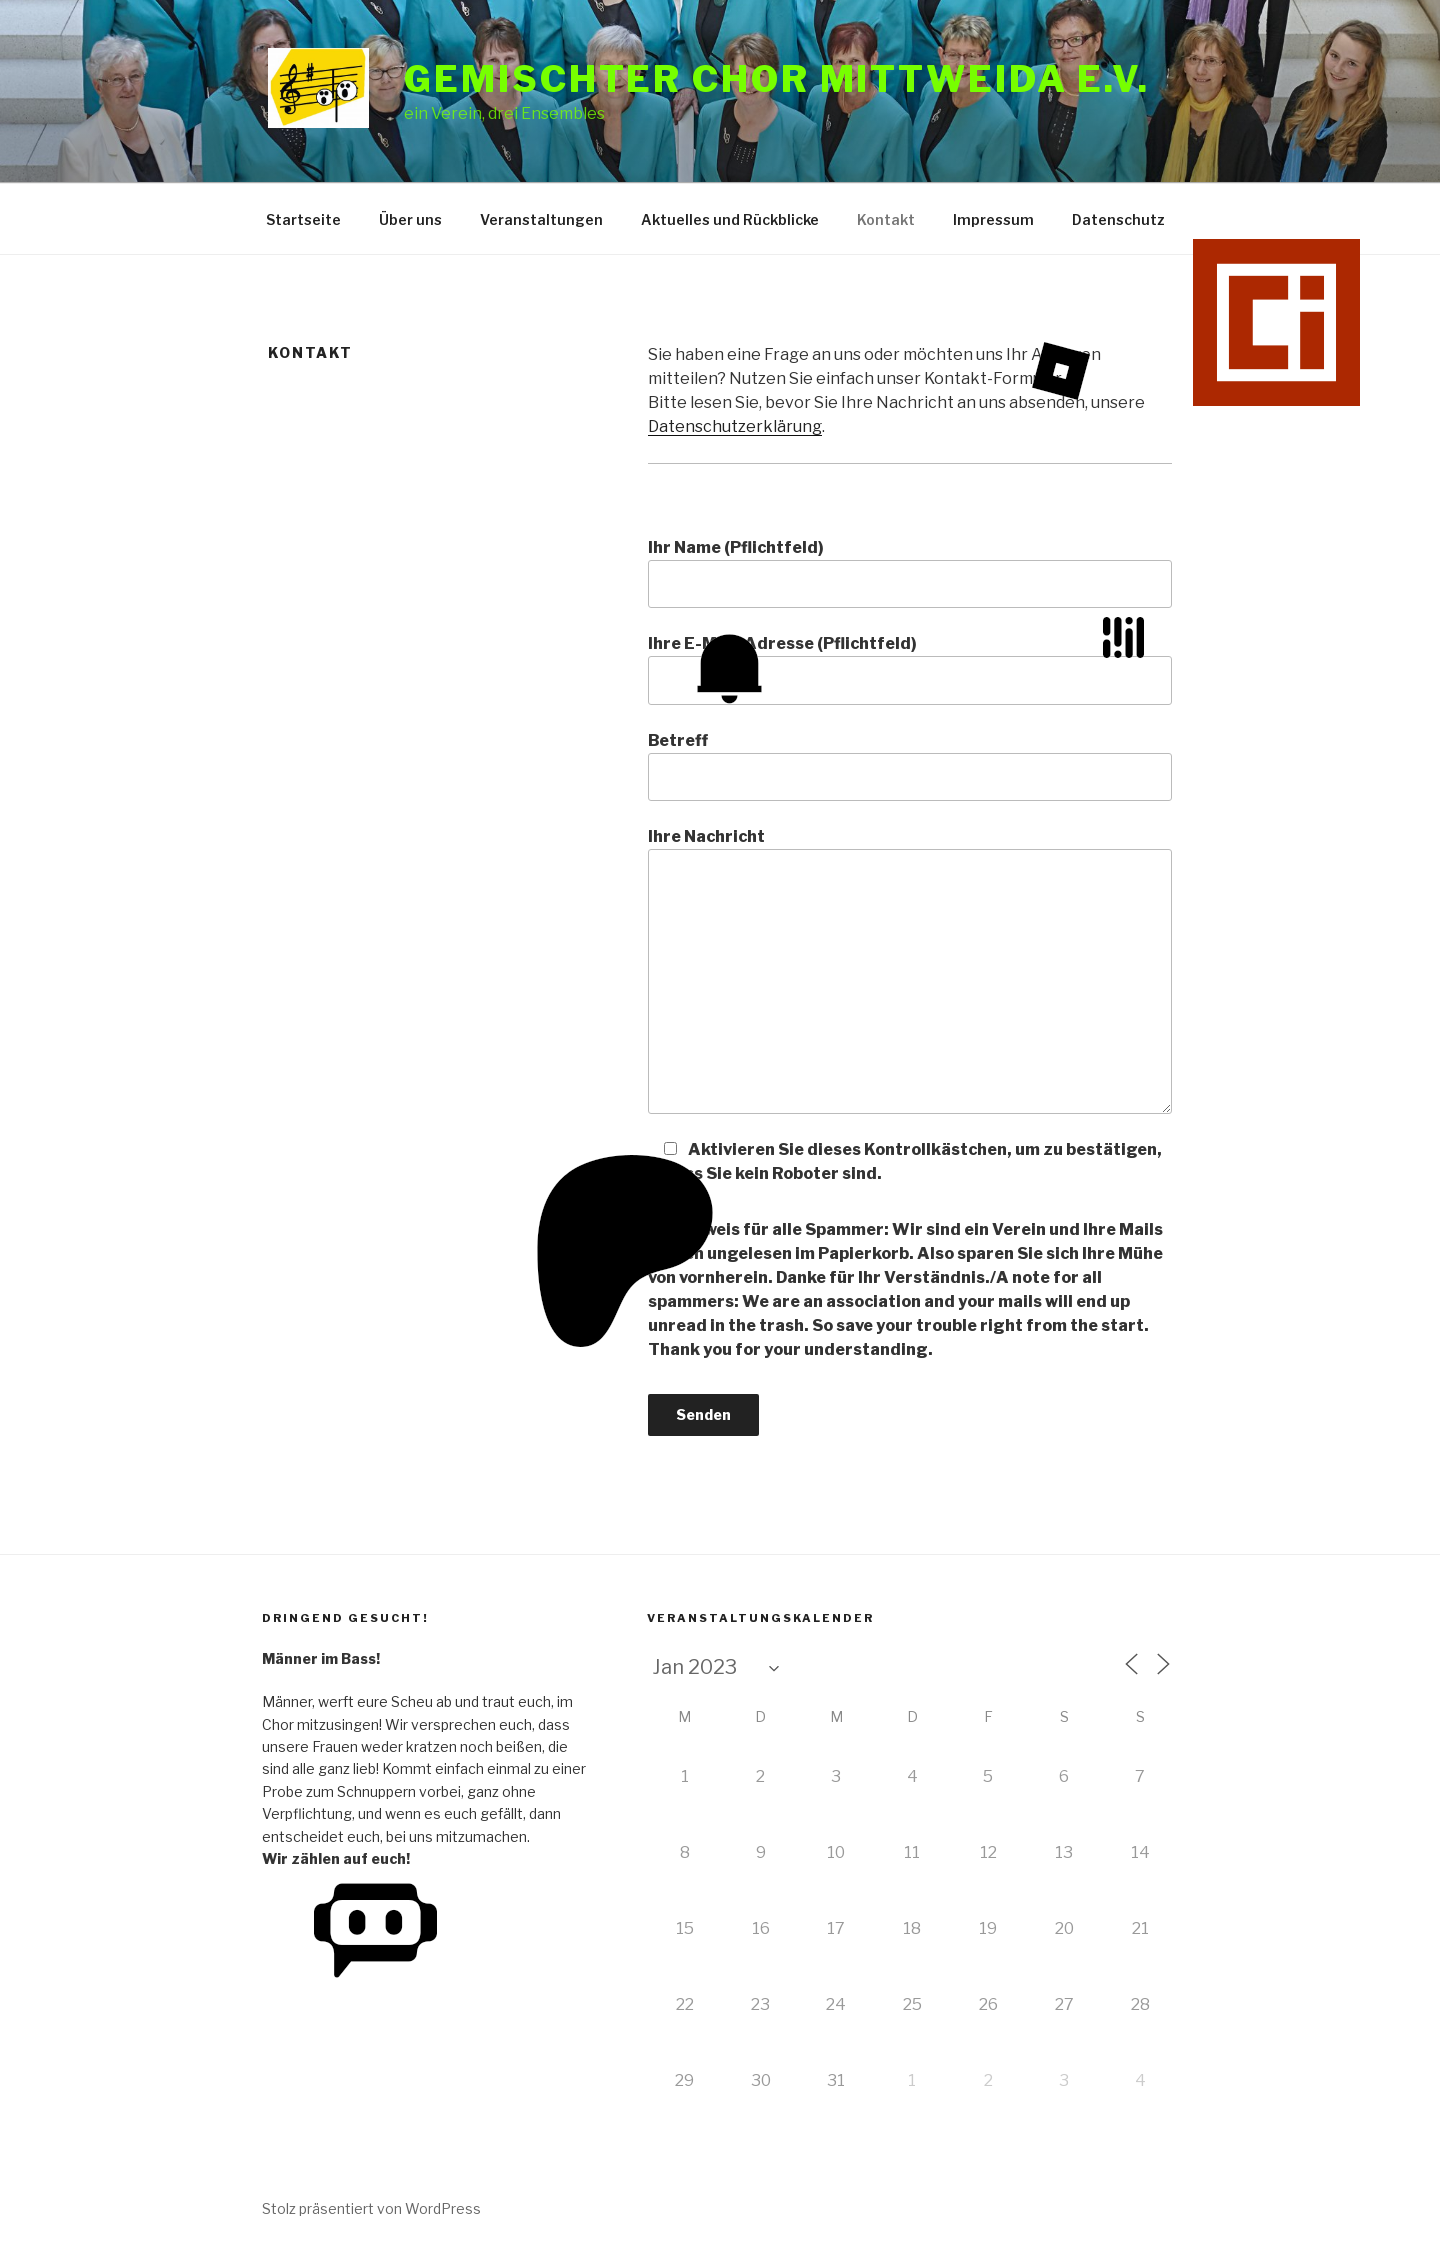  Describe the element at coordinates (1123, 637) in the screenshot. I see `mediapipe framework or SDK integration` at that location.